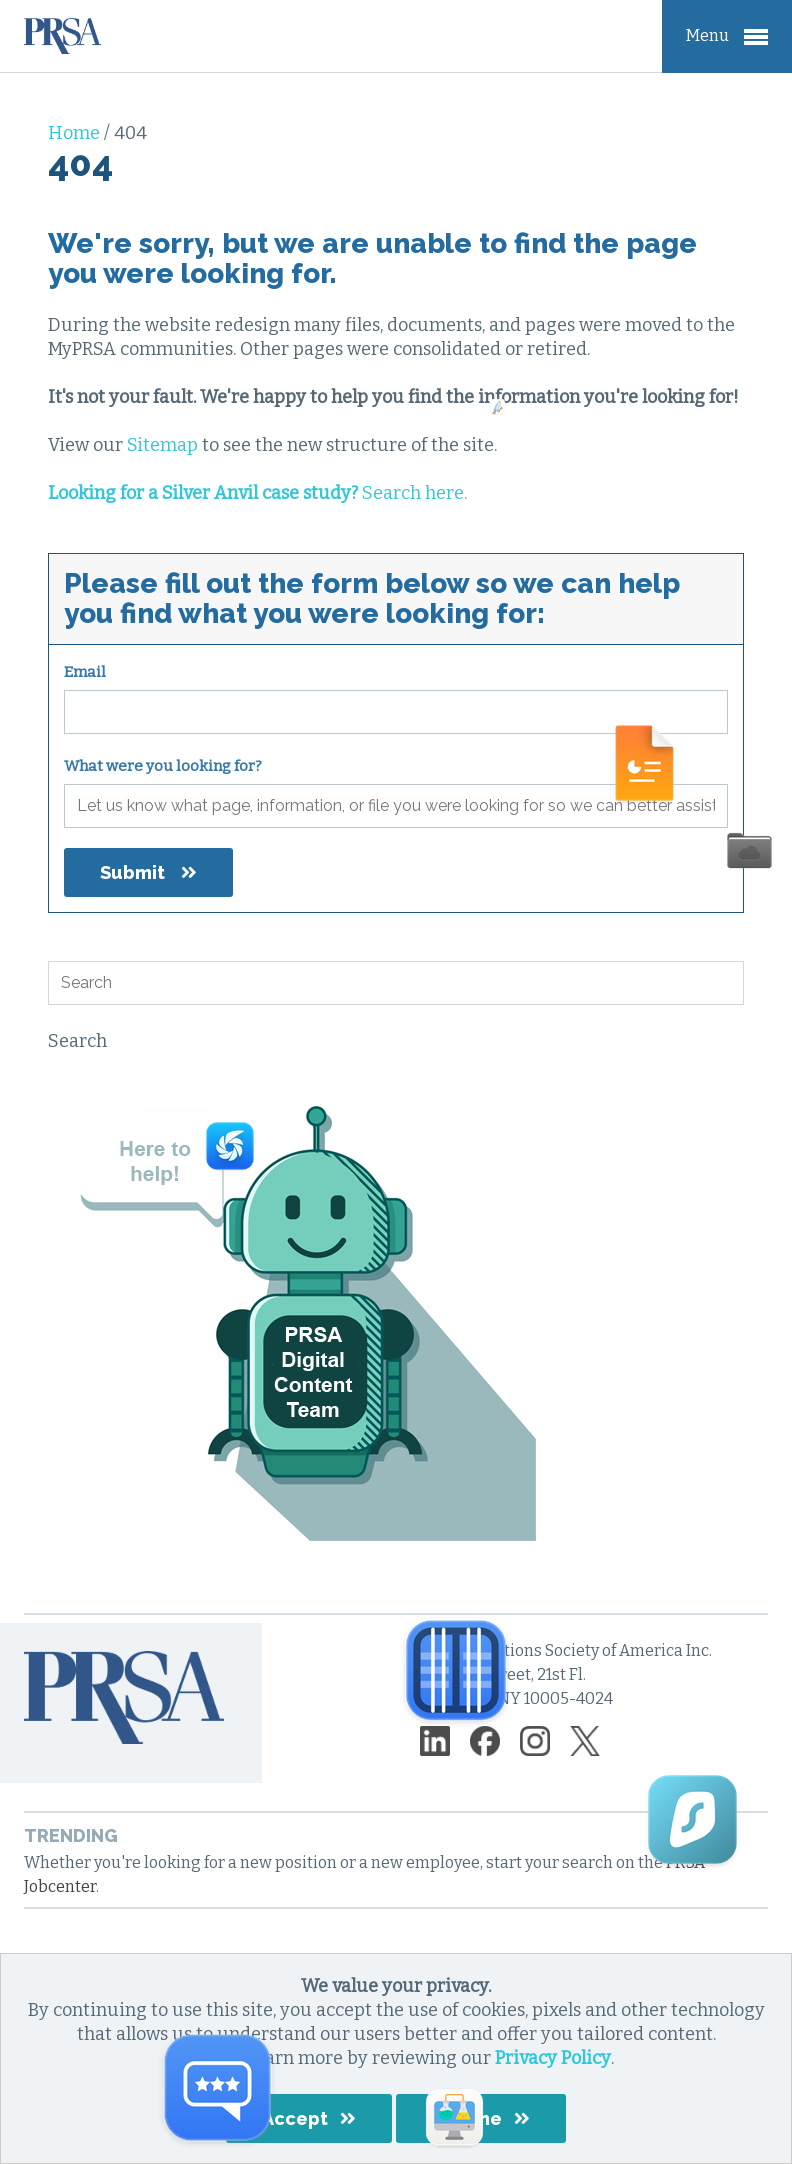  What do you see at coordinates (230, 1146) in the screenshot?
I see `open shutter screenshot tool` at bounding box center [230, 1146].